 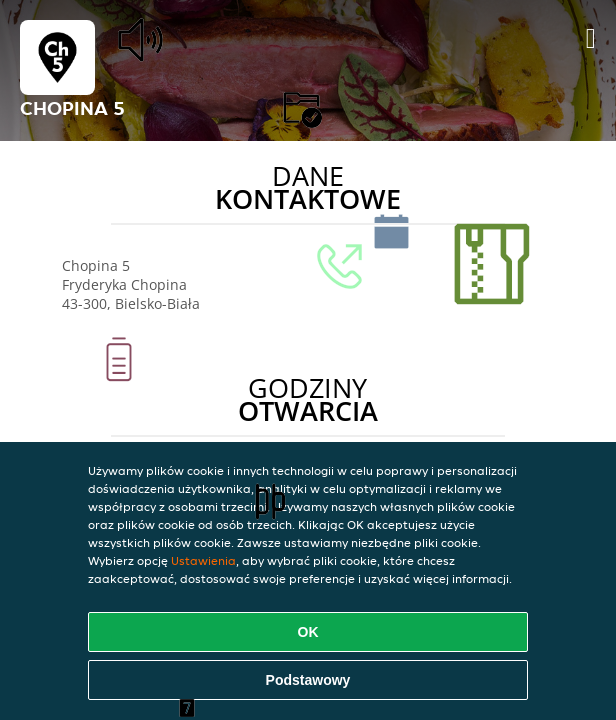 I want to click on indicates high battery level, so click(x=119, y=360).